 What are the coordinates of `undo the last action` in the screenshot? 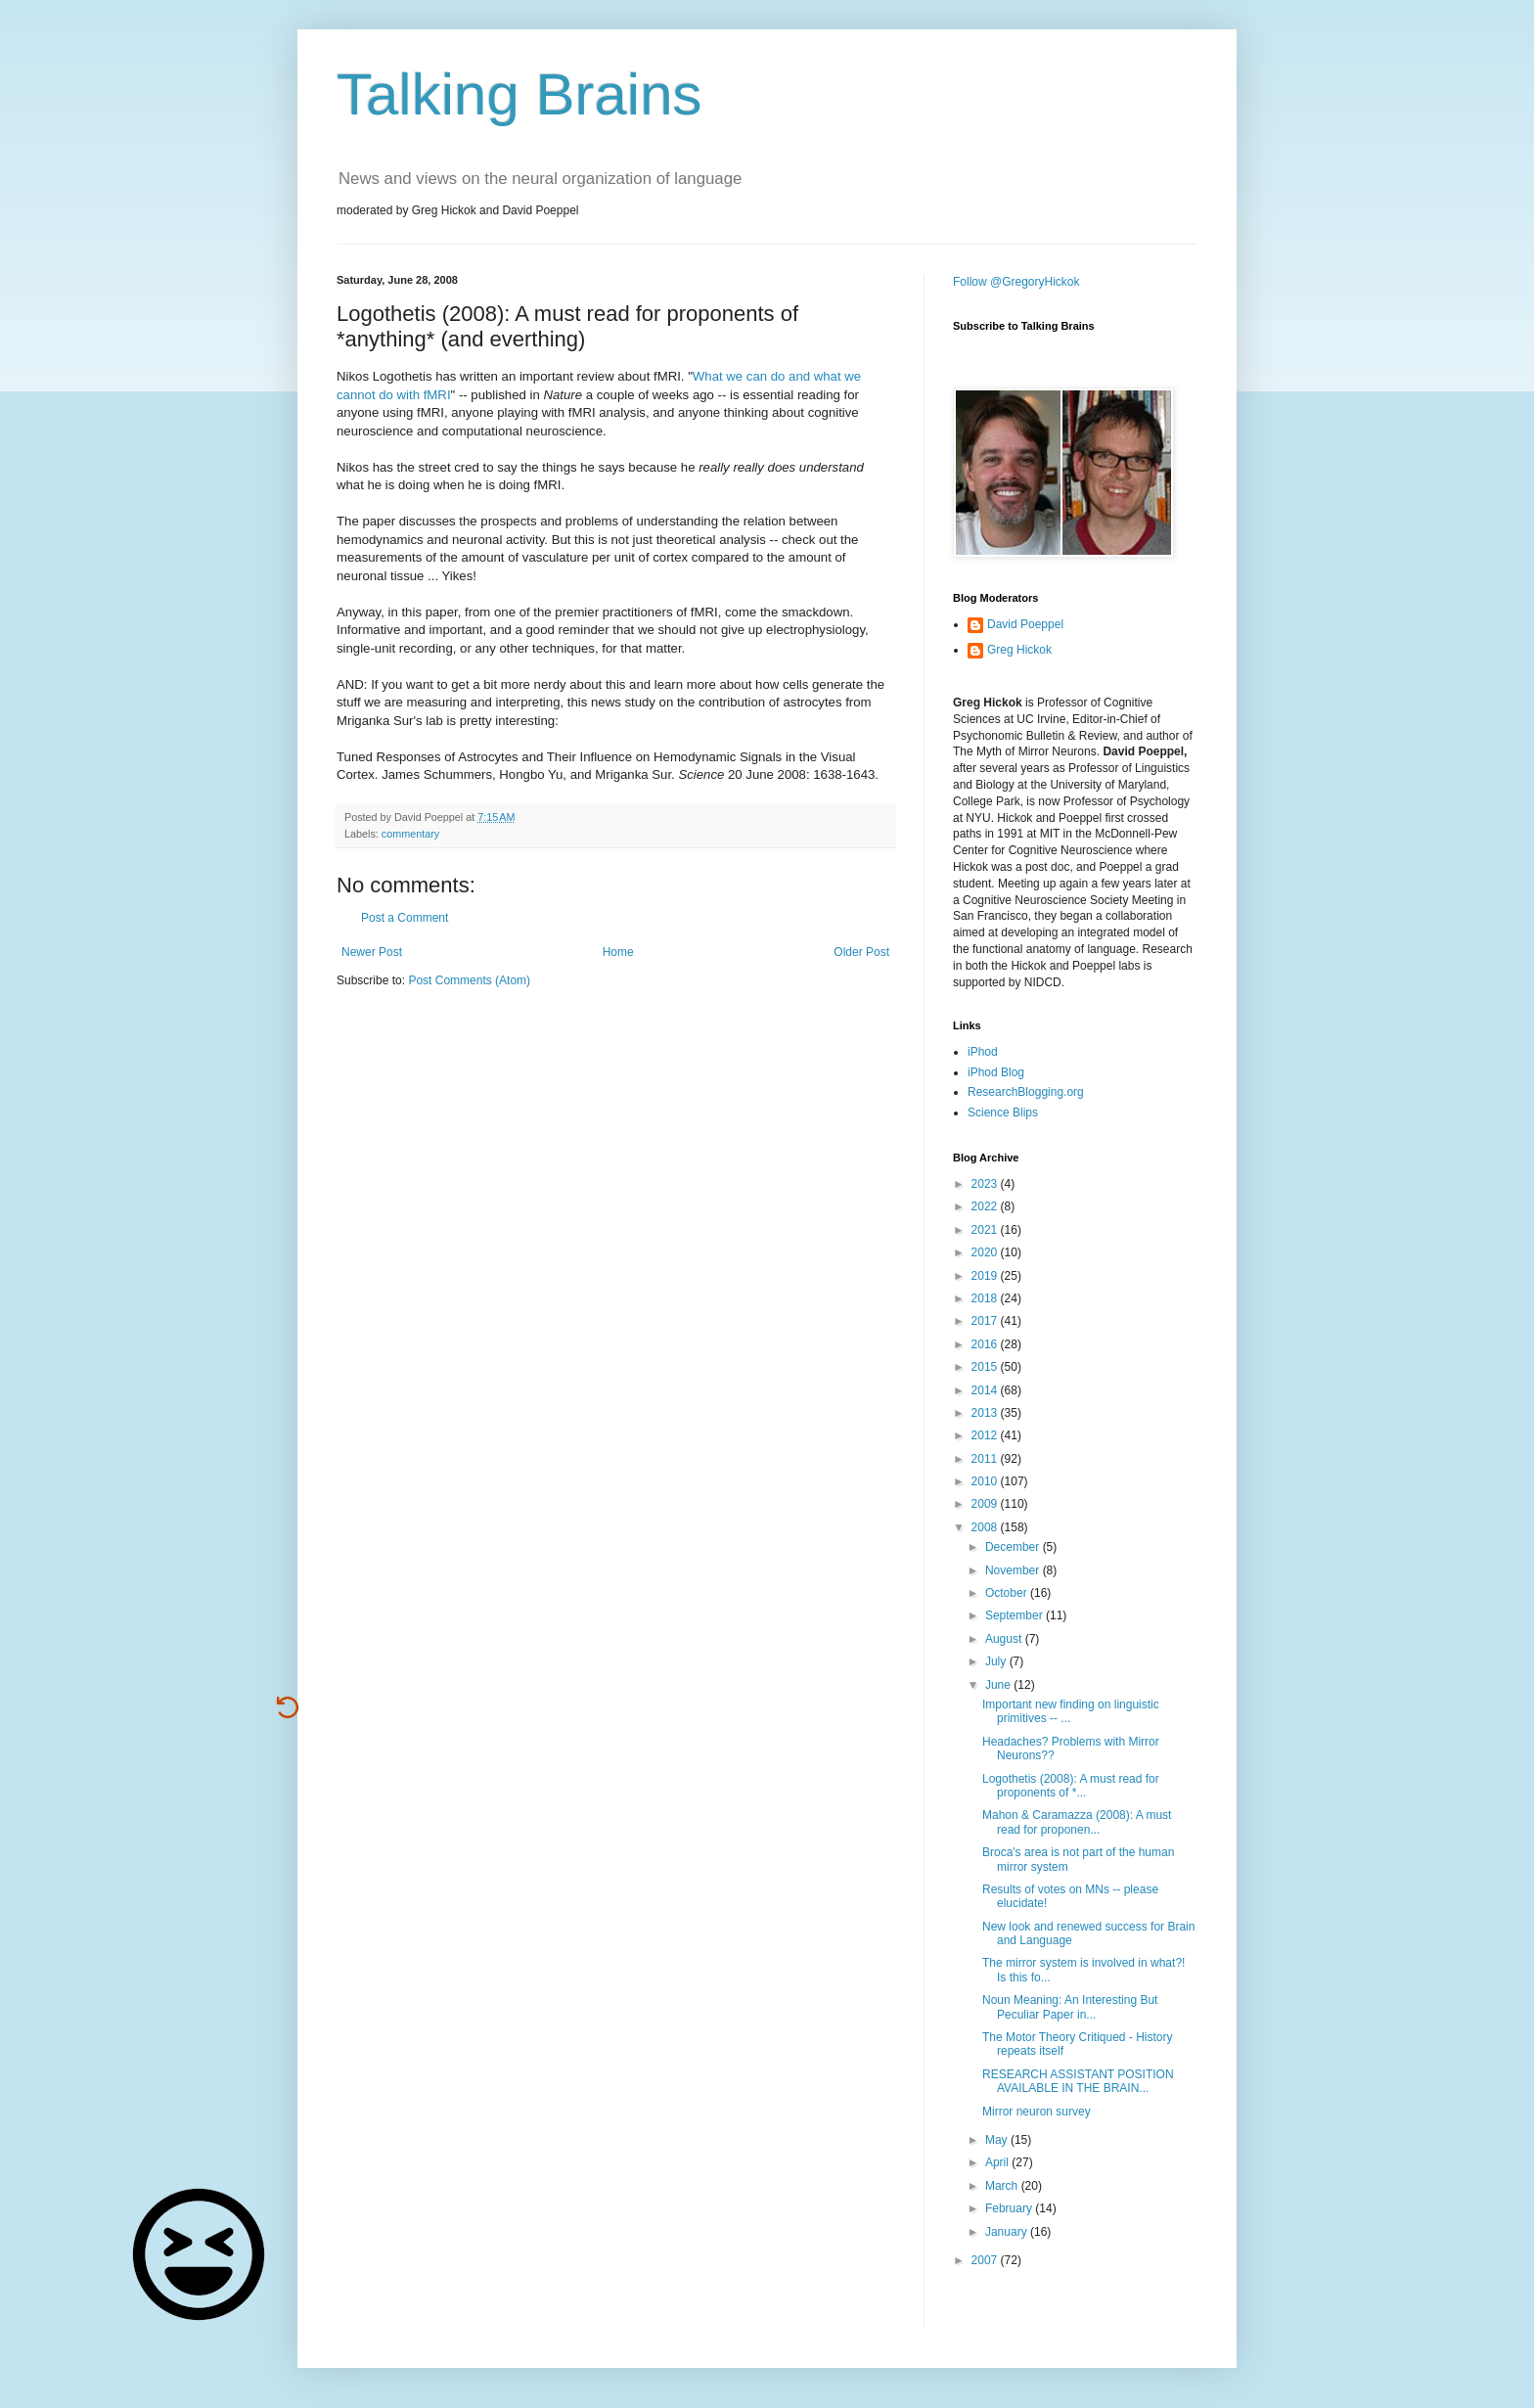 It's located at (288, 1707).